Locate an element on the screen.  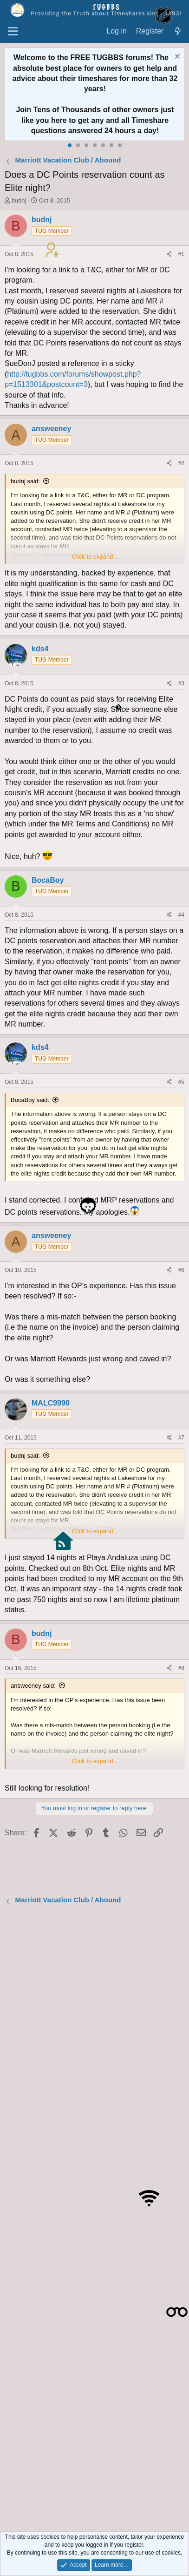
git version control logo is located at coordinates (118, 707).